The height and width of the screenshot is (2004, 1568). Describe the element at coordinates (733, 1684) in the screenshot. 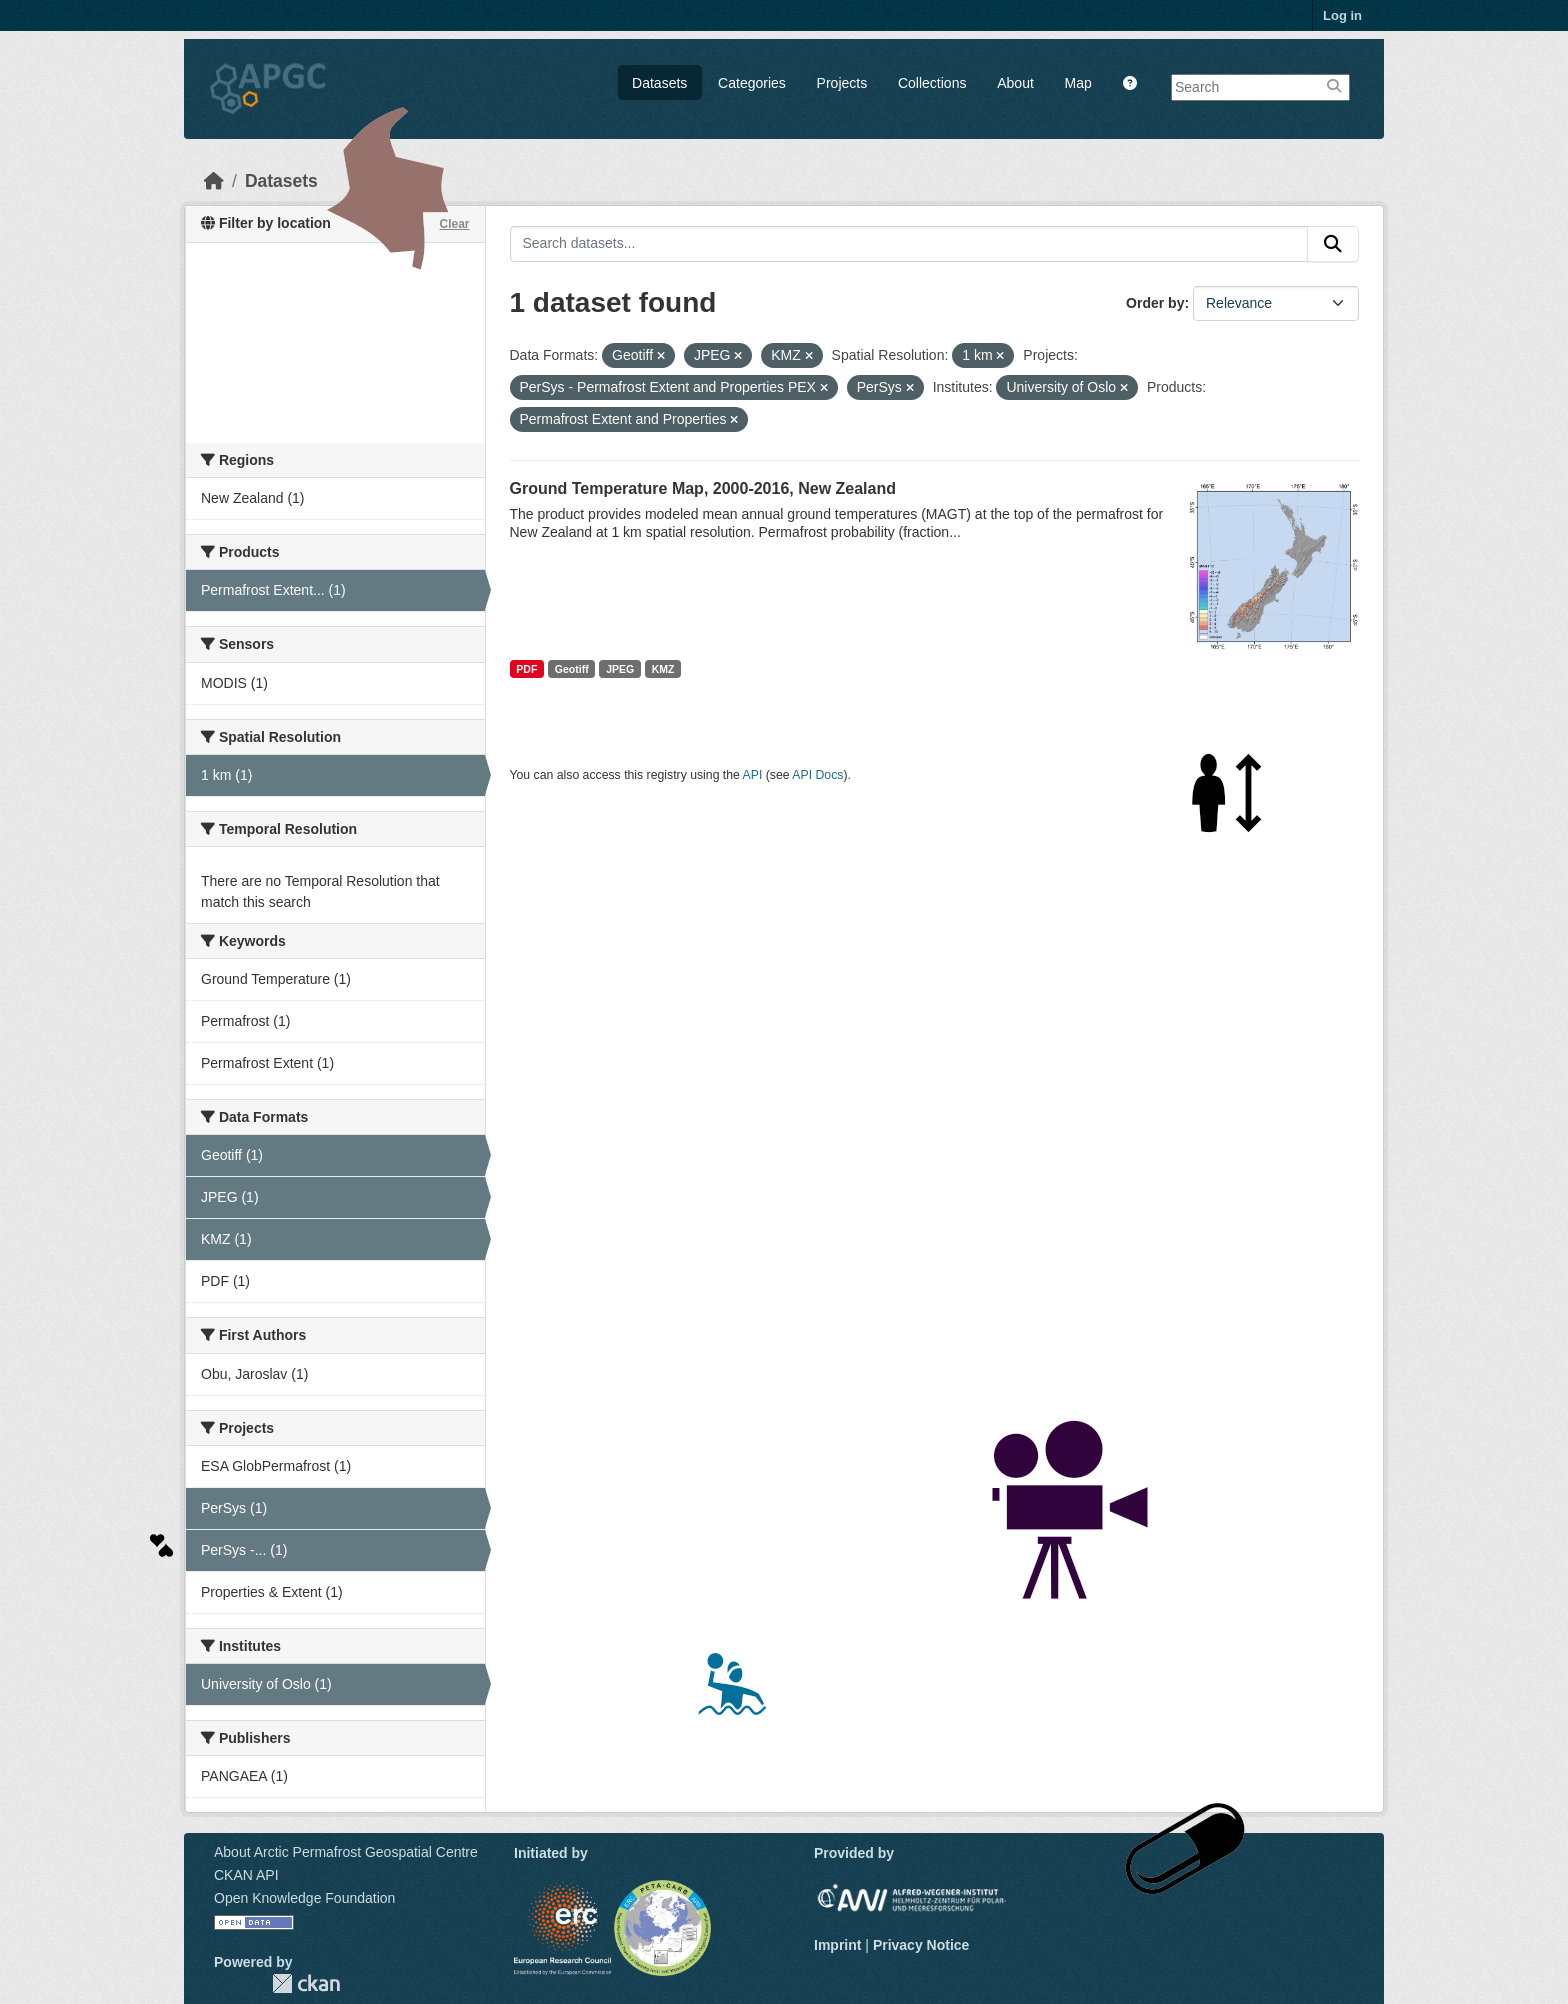

I see `access water polo game or activity` at that location.